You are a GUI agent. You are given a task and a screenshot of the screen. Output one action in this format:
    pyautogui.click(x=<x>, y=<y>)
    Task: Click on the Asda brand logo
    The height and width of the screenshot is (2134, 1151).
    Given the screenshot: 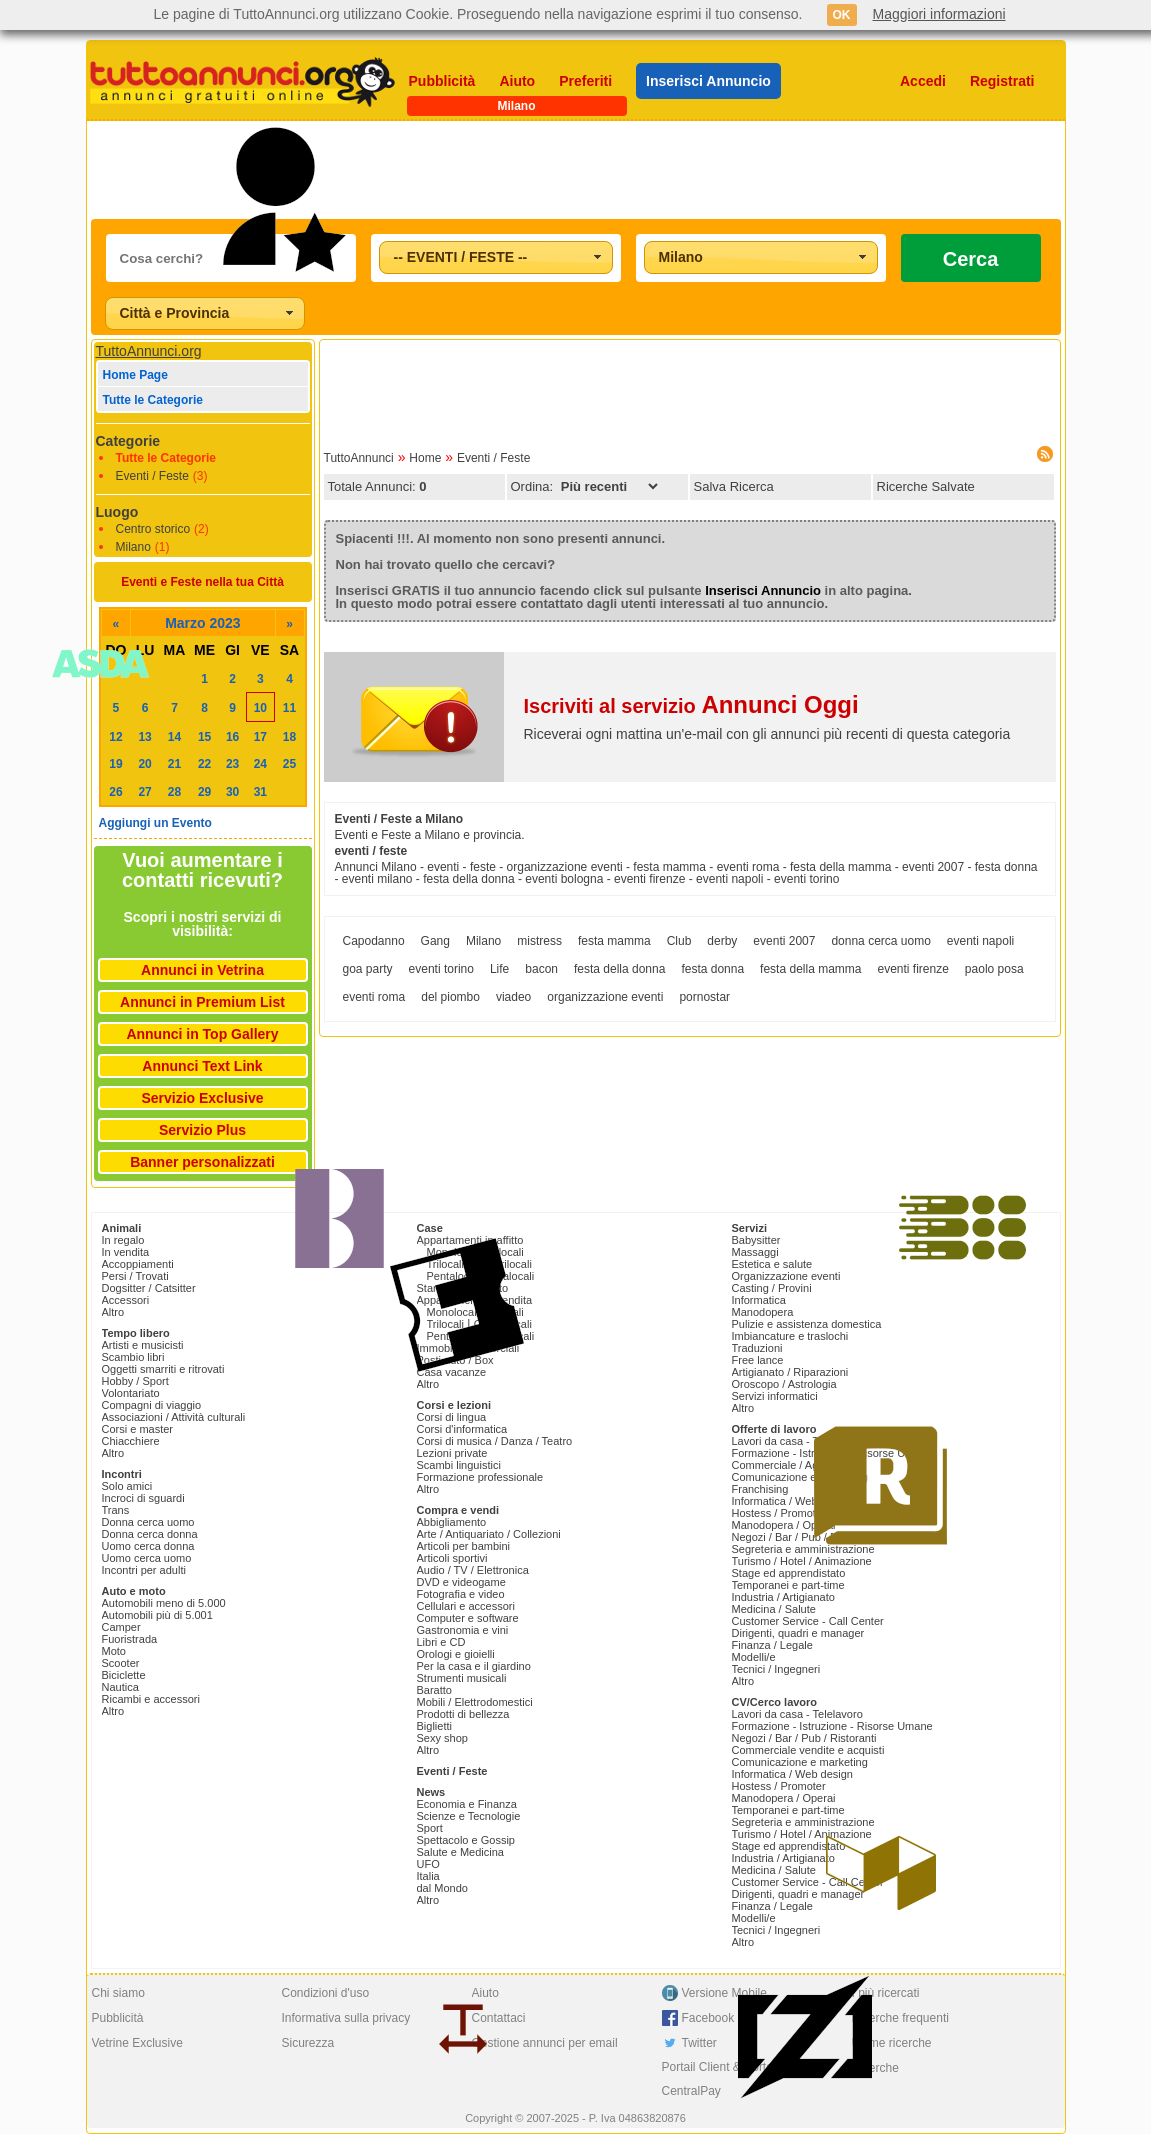 What is the action you would take?
    pyautogui.click(x=100, y=663)
    